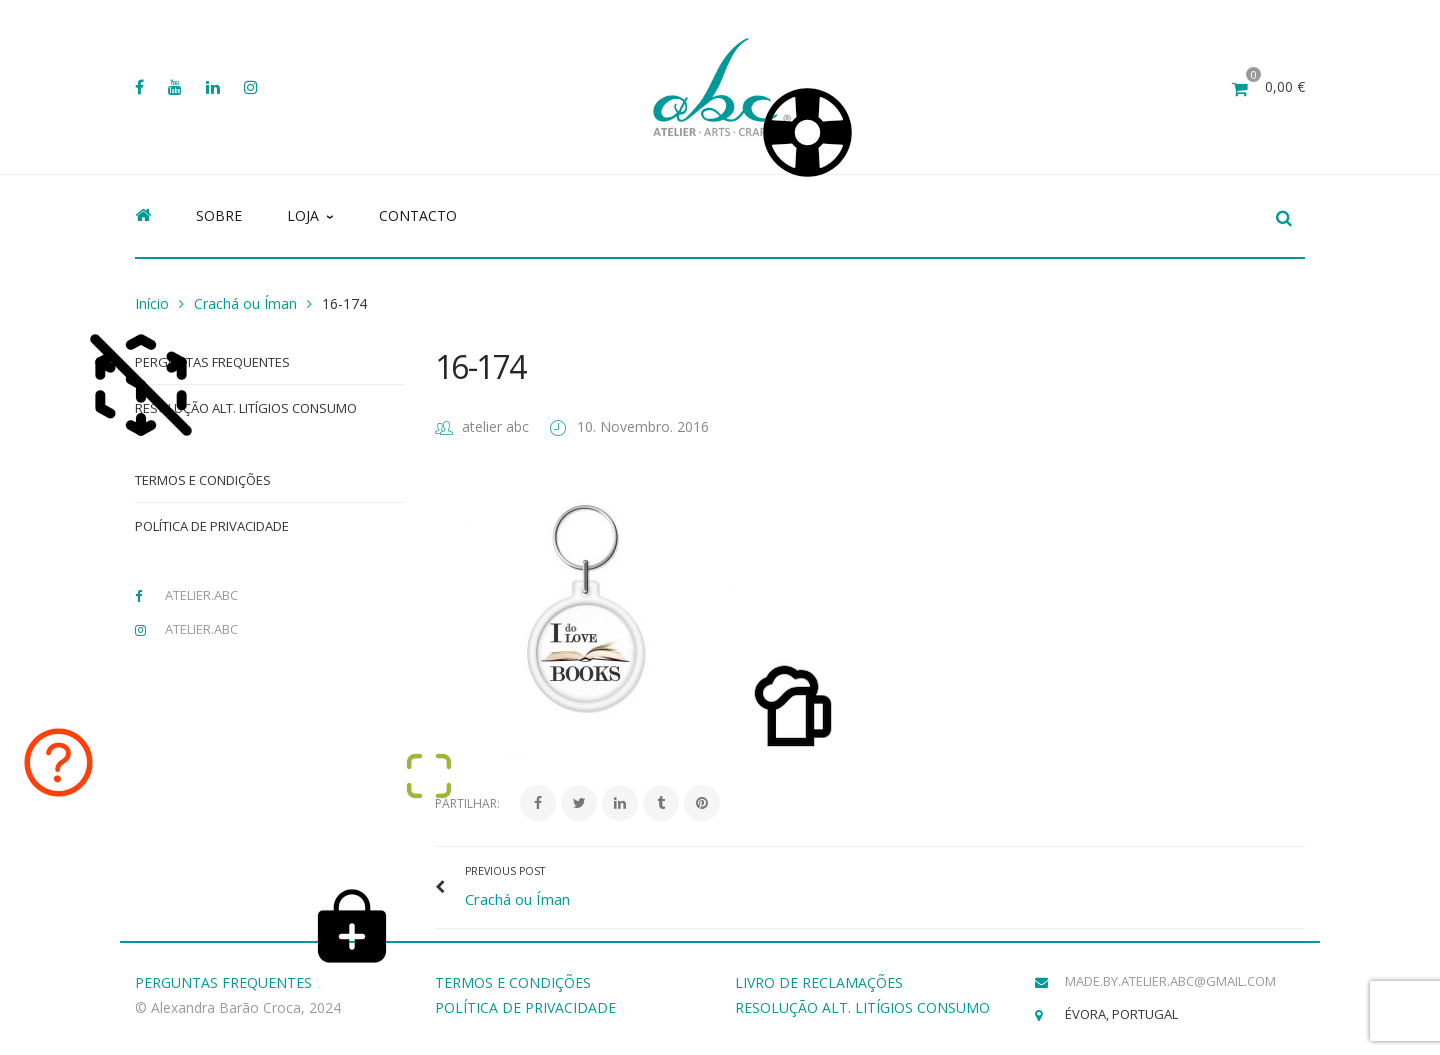  Describe the element at coordinates (352, 926) in the screenshot. I see `add item to shopping bag` at that location.